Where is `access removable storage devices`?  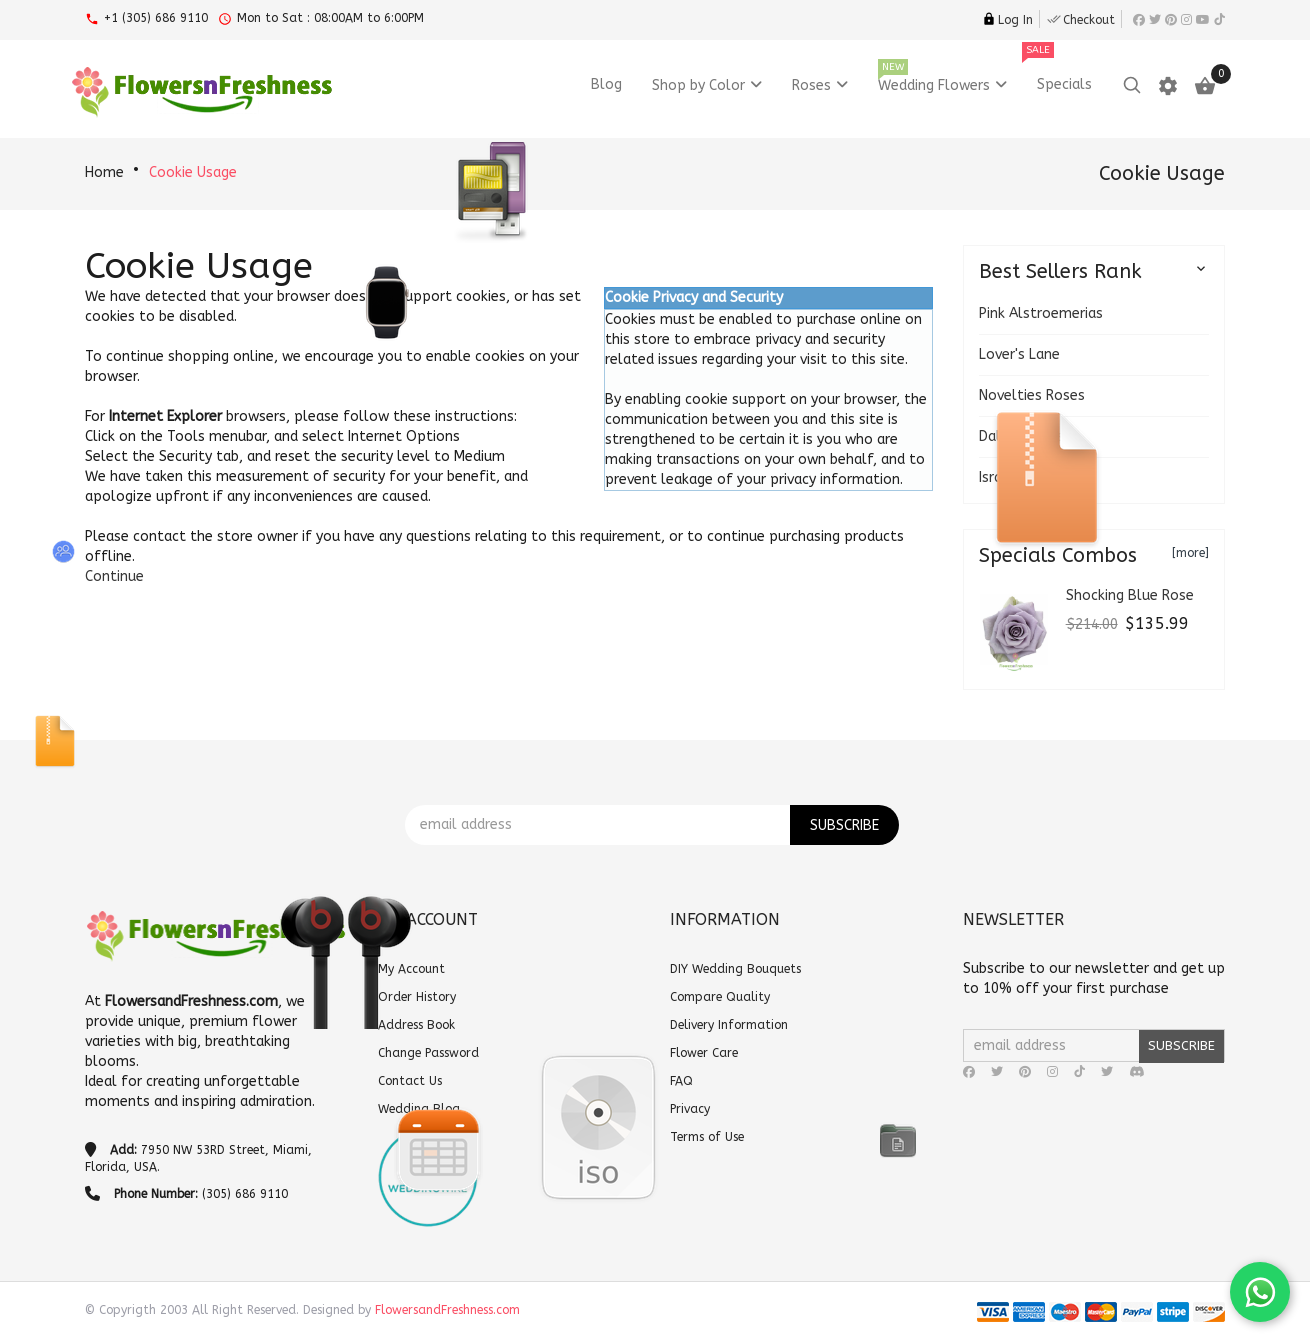
access removable storage devices is located at coordinates (495, 192).